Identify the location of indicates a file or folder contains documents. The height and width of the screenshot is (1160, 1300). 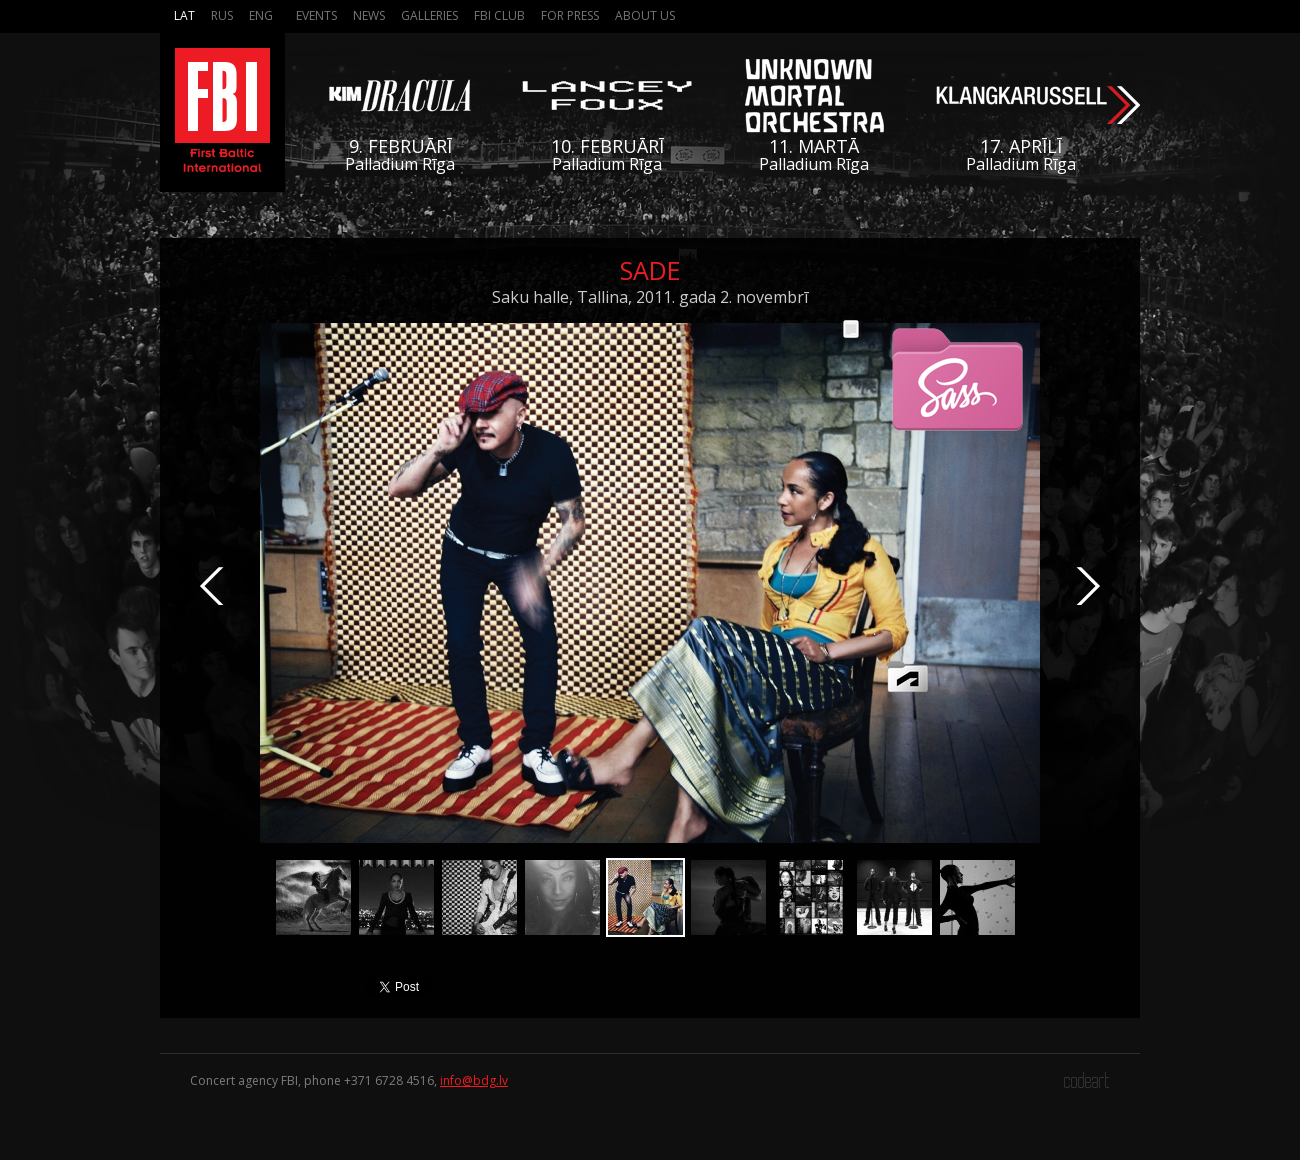
(851, 329).